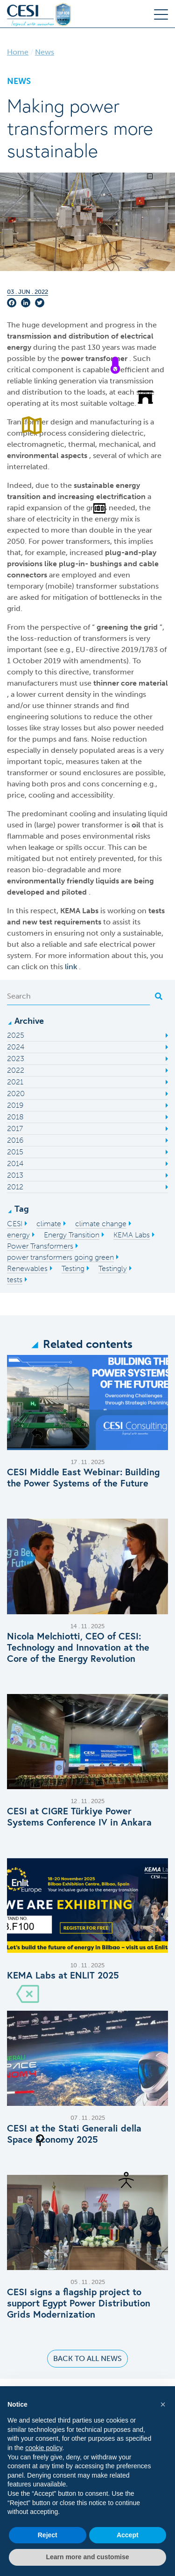 The image size is (175, 2576). What do you see at coordinates (126, 2180) in the screenshot?
I see `view user profile` at bounding box center [126, 2180].